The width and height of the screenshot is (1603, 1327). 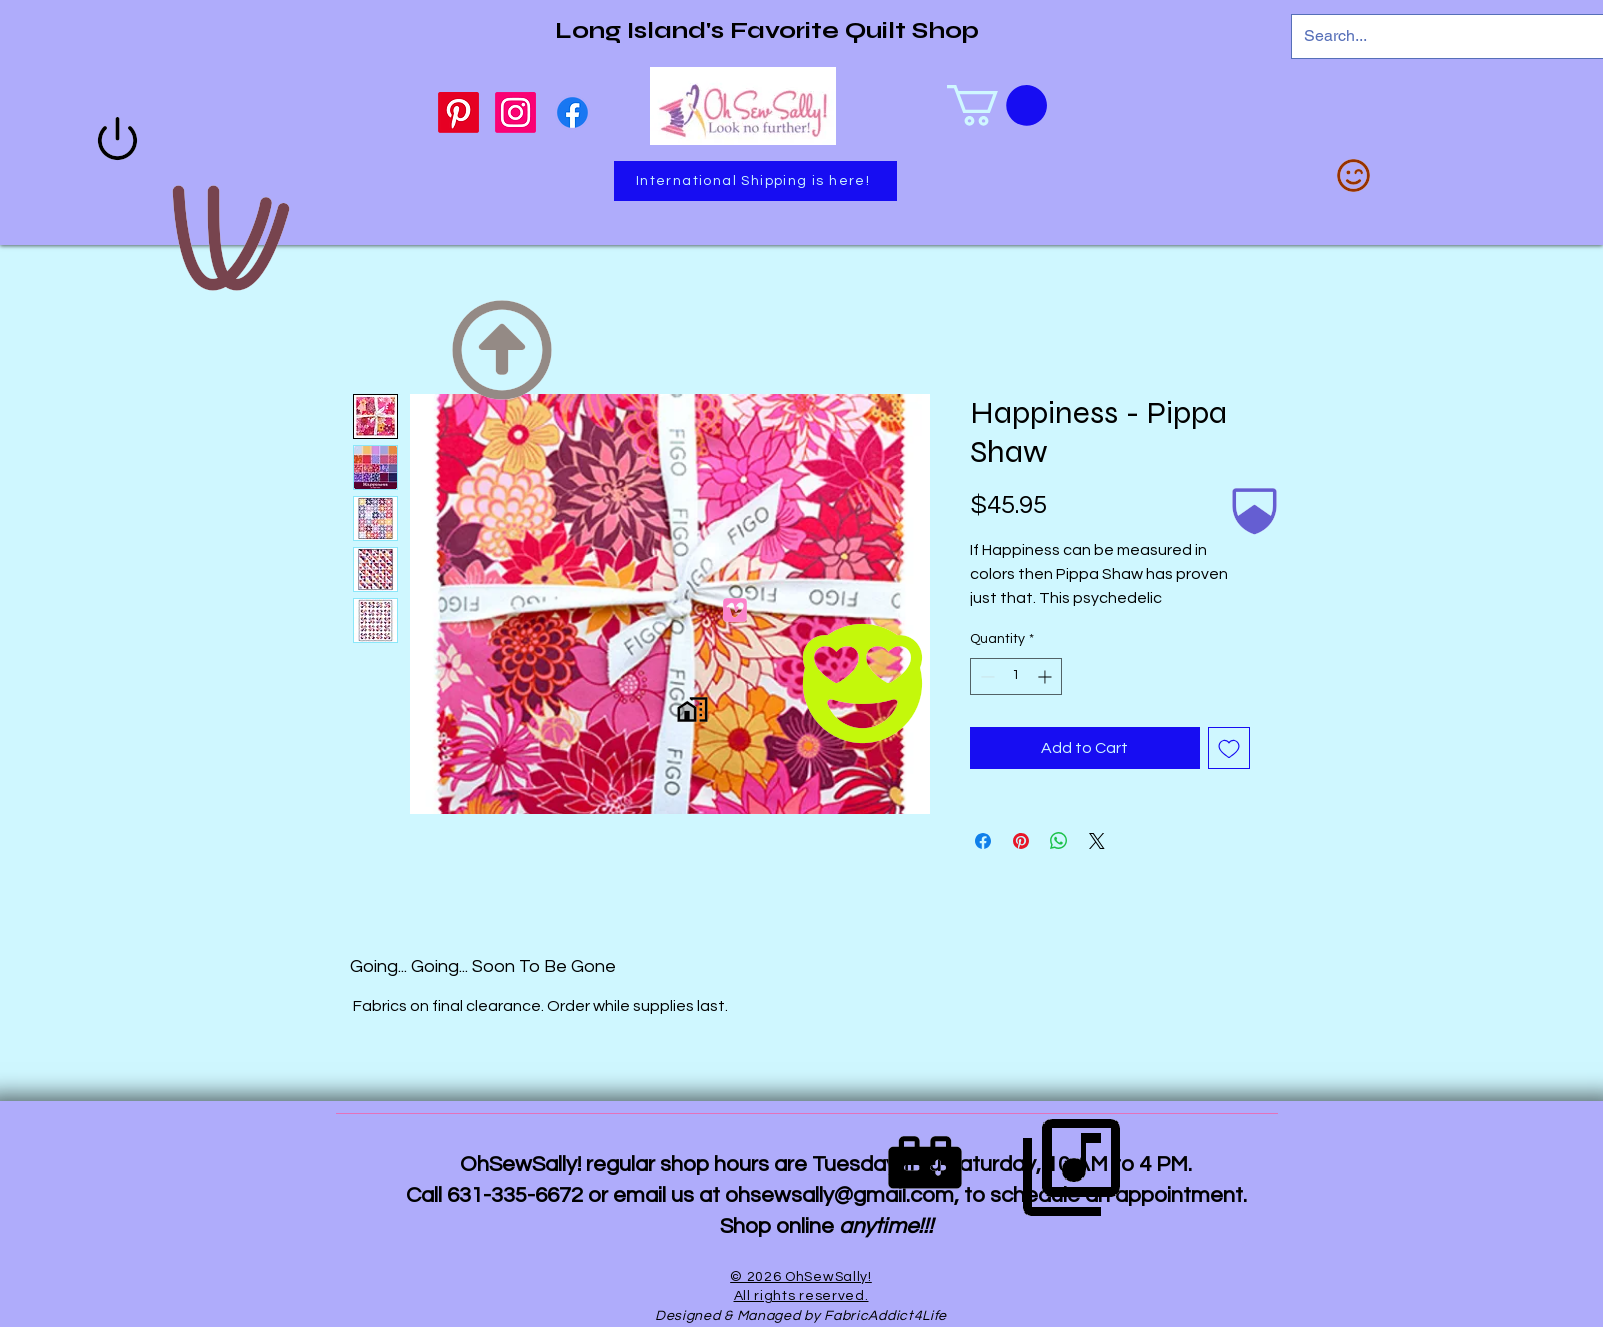 I want to click on open Vimeo app or website, so click(x=735, y=610).